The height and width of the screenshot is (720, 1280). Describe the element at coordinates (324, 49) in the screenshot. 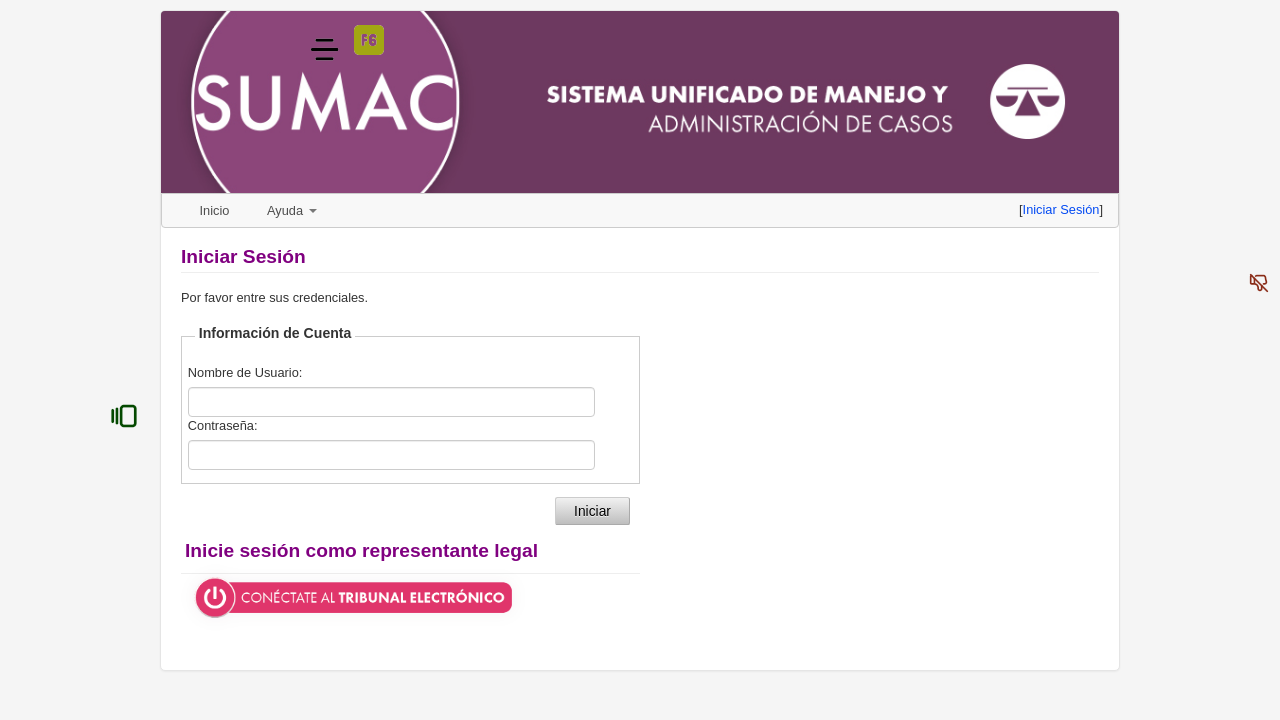

I see `open navigation menu` at that location.